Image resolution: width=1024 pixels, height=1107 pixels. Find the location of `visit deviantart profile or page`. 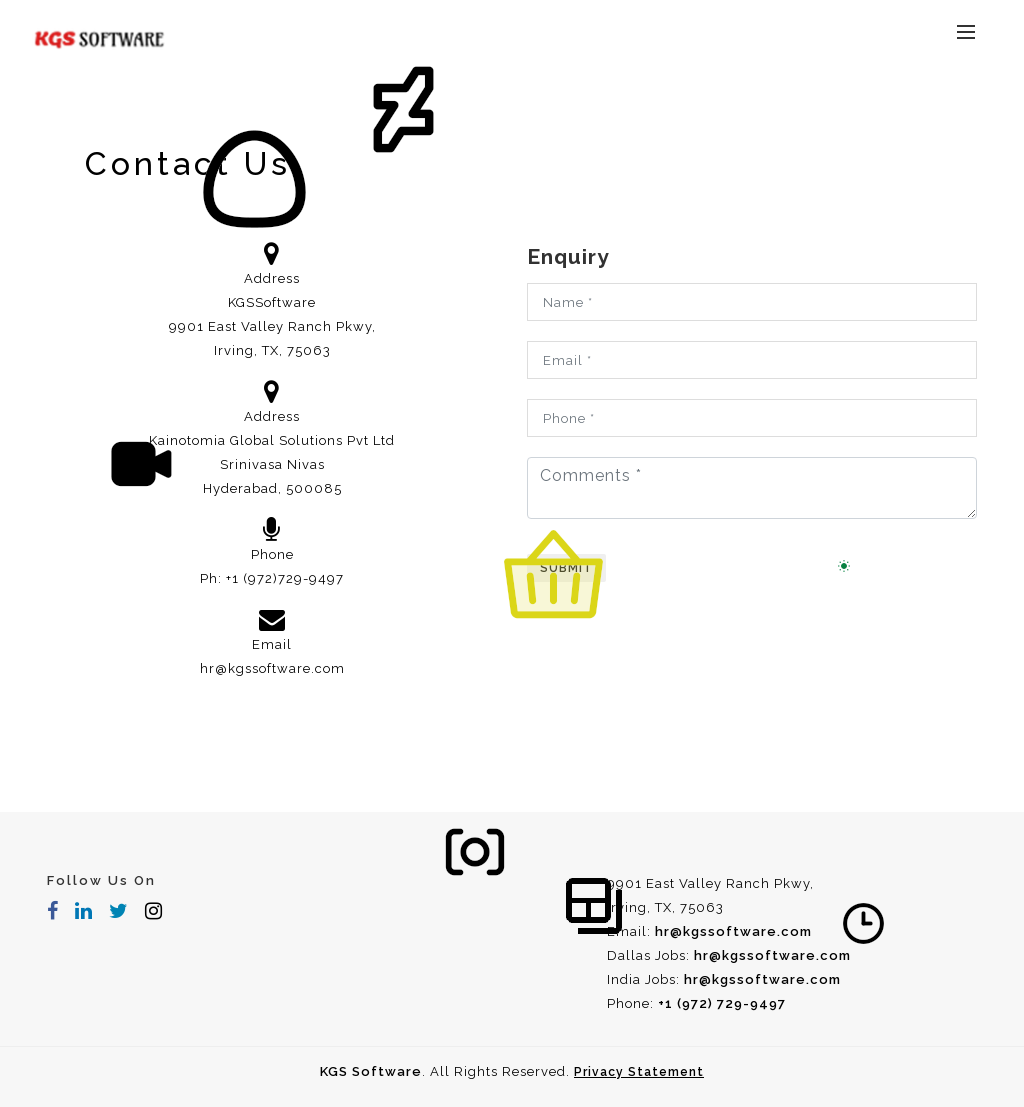

visit deviantart profile or page is located at coordinates (403, 109).